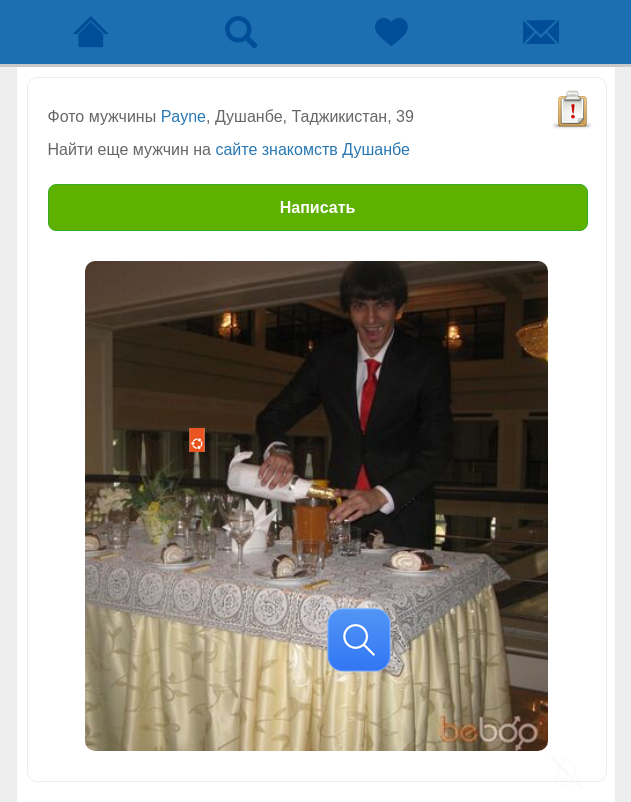  What do you see at coordinates (572, 109) in the screenshot?
I see `indicates a task is due or overdue` at bounding box center [572, 109].